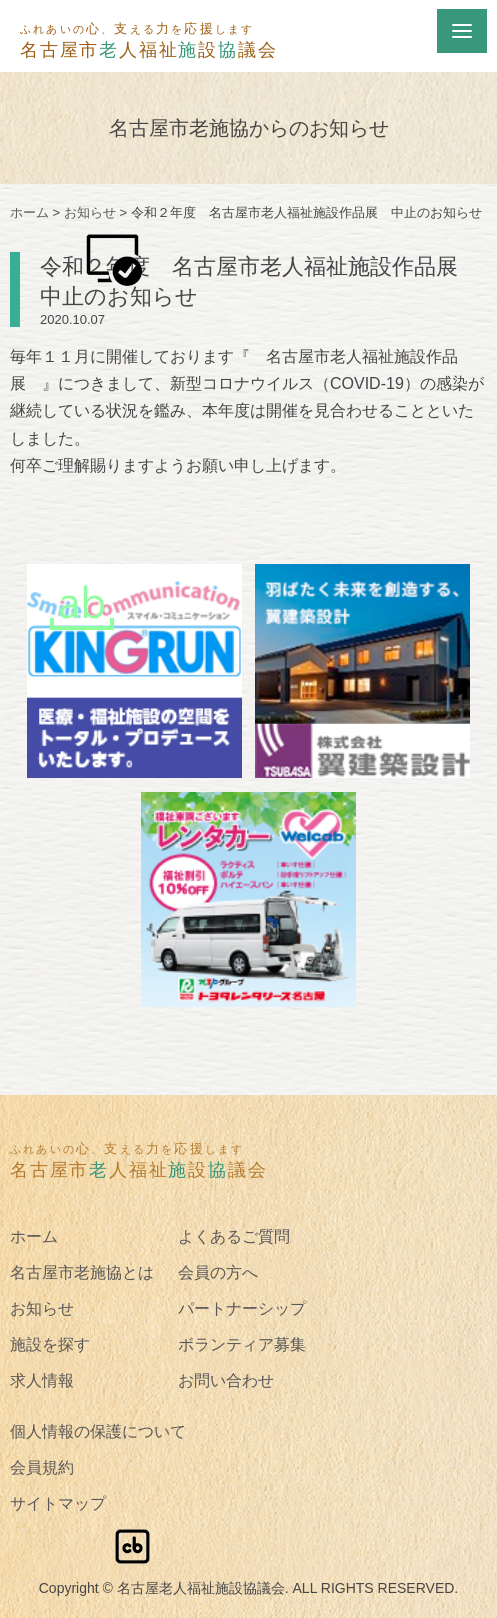 This screenshot has height=1618, width=497. What do you see at coordinates (82, 606) in the screenshot?
I see `toggle whole word search matching` at bounding box center [82, 606].